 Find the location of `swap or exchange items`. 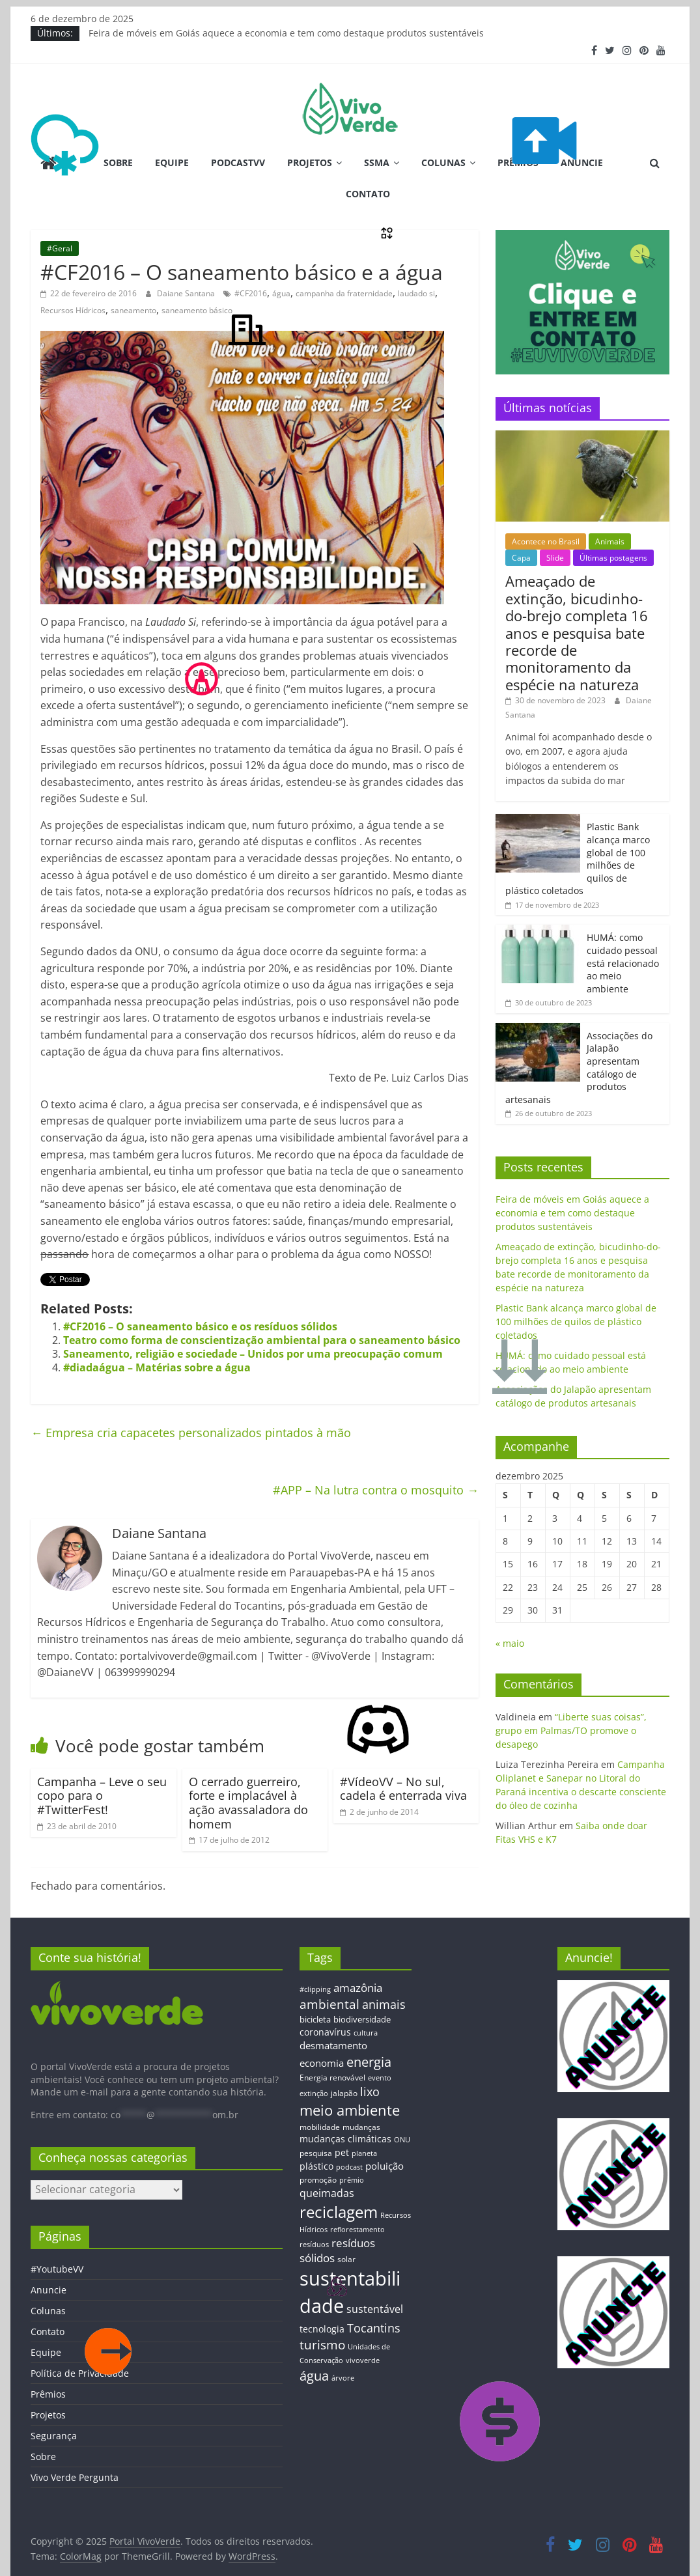

swap or exchange items is located at coordinates (387, 233).